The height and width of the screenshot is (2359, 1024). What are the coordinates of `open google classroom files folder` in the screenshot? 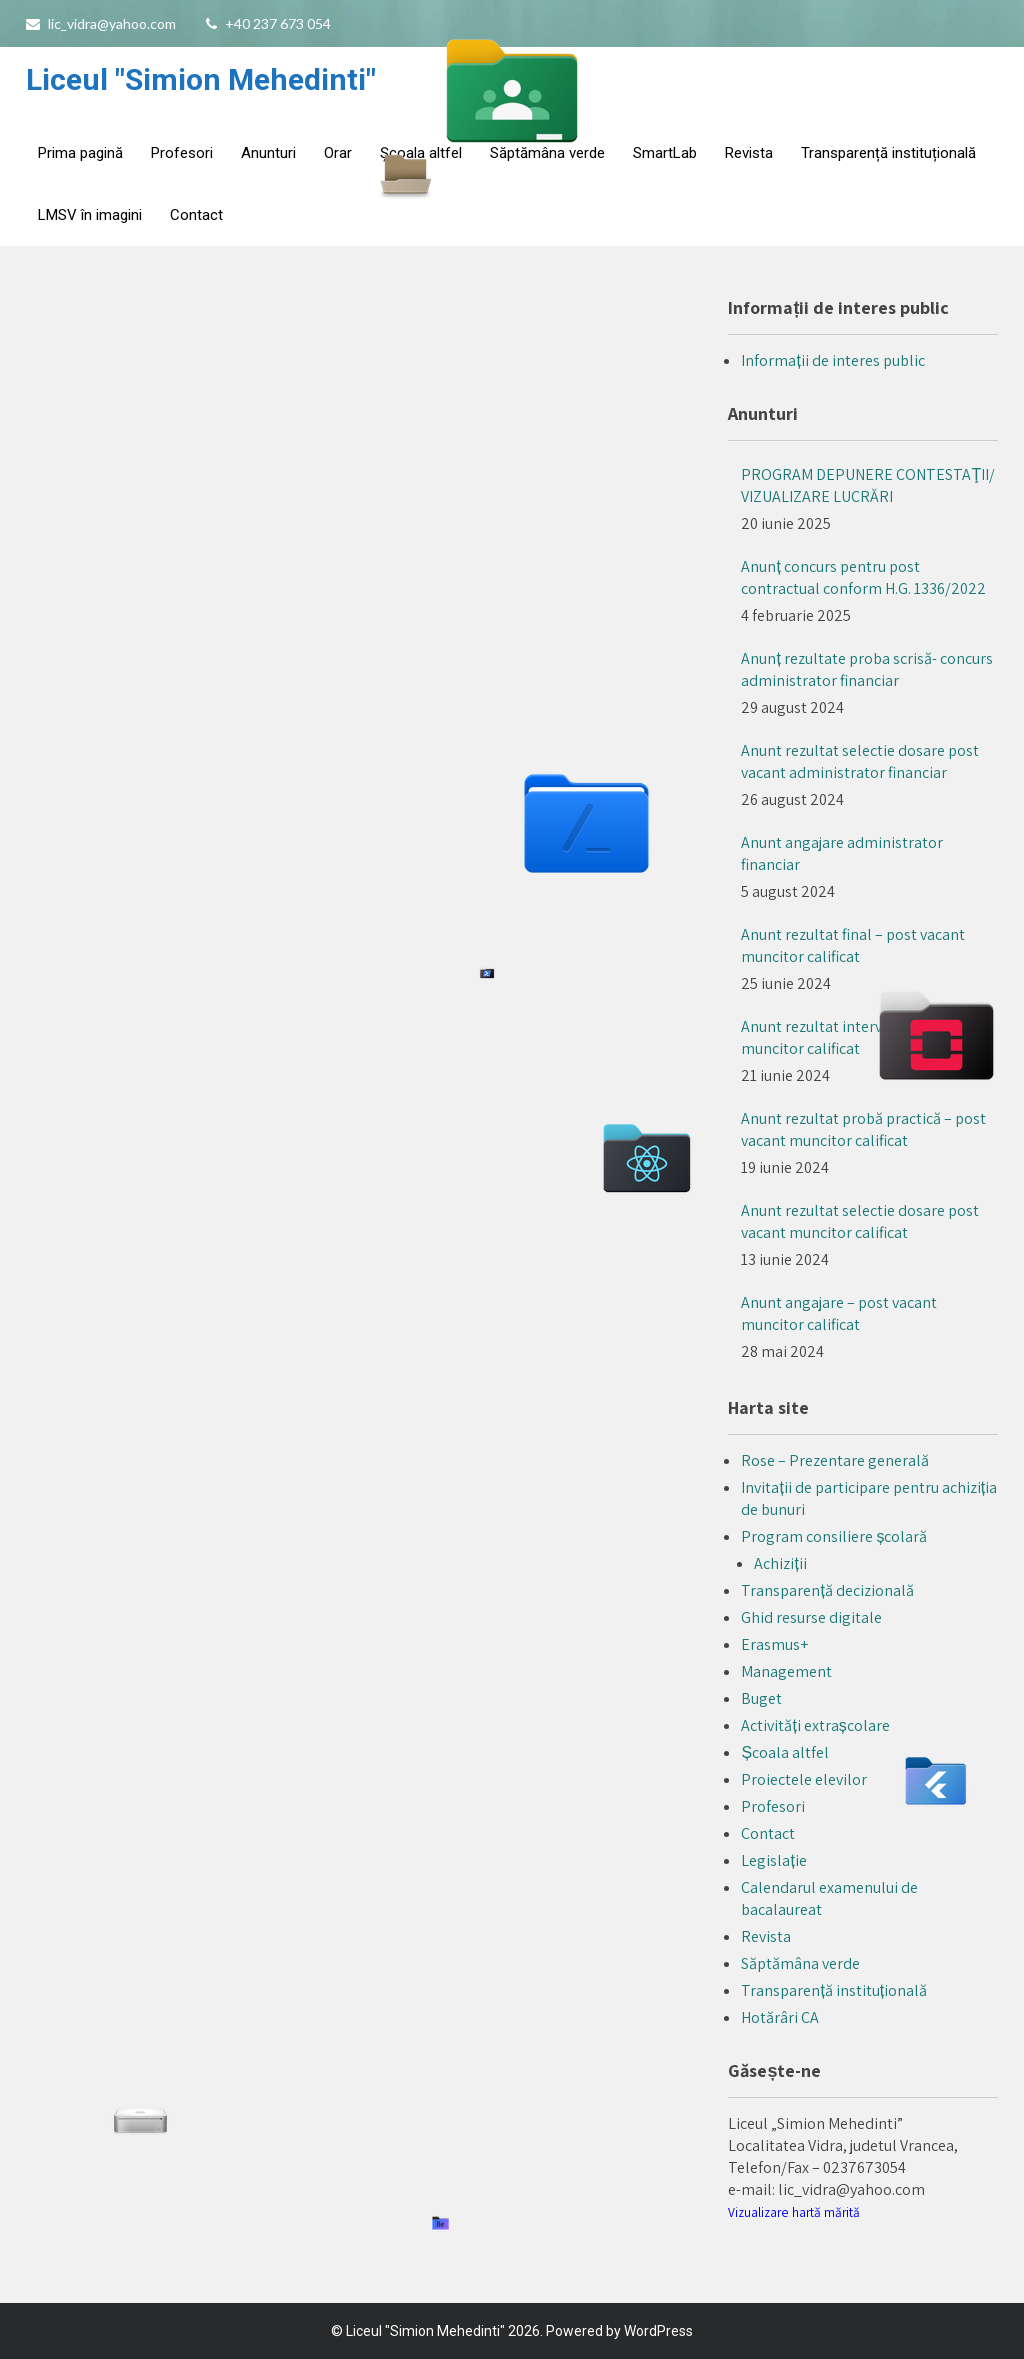 It's located at (511, 94).